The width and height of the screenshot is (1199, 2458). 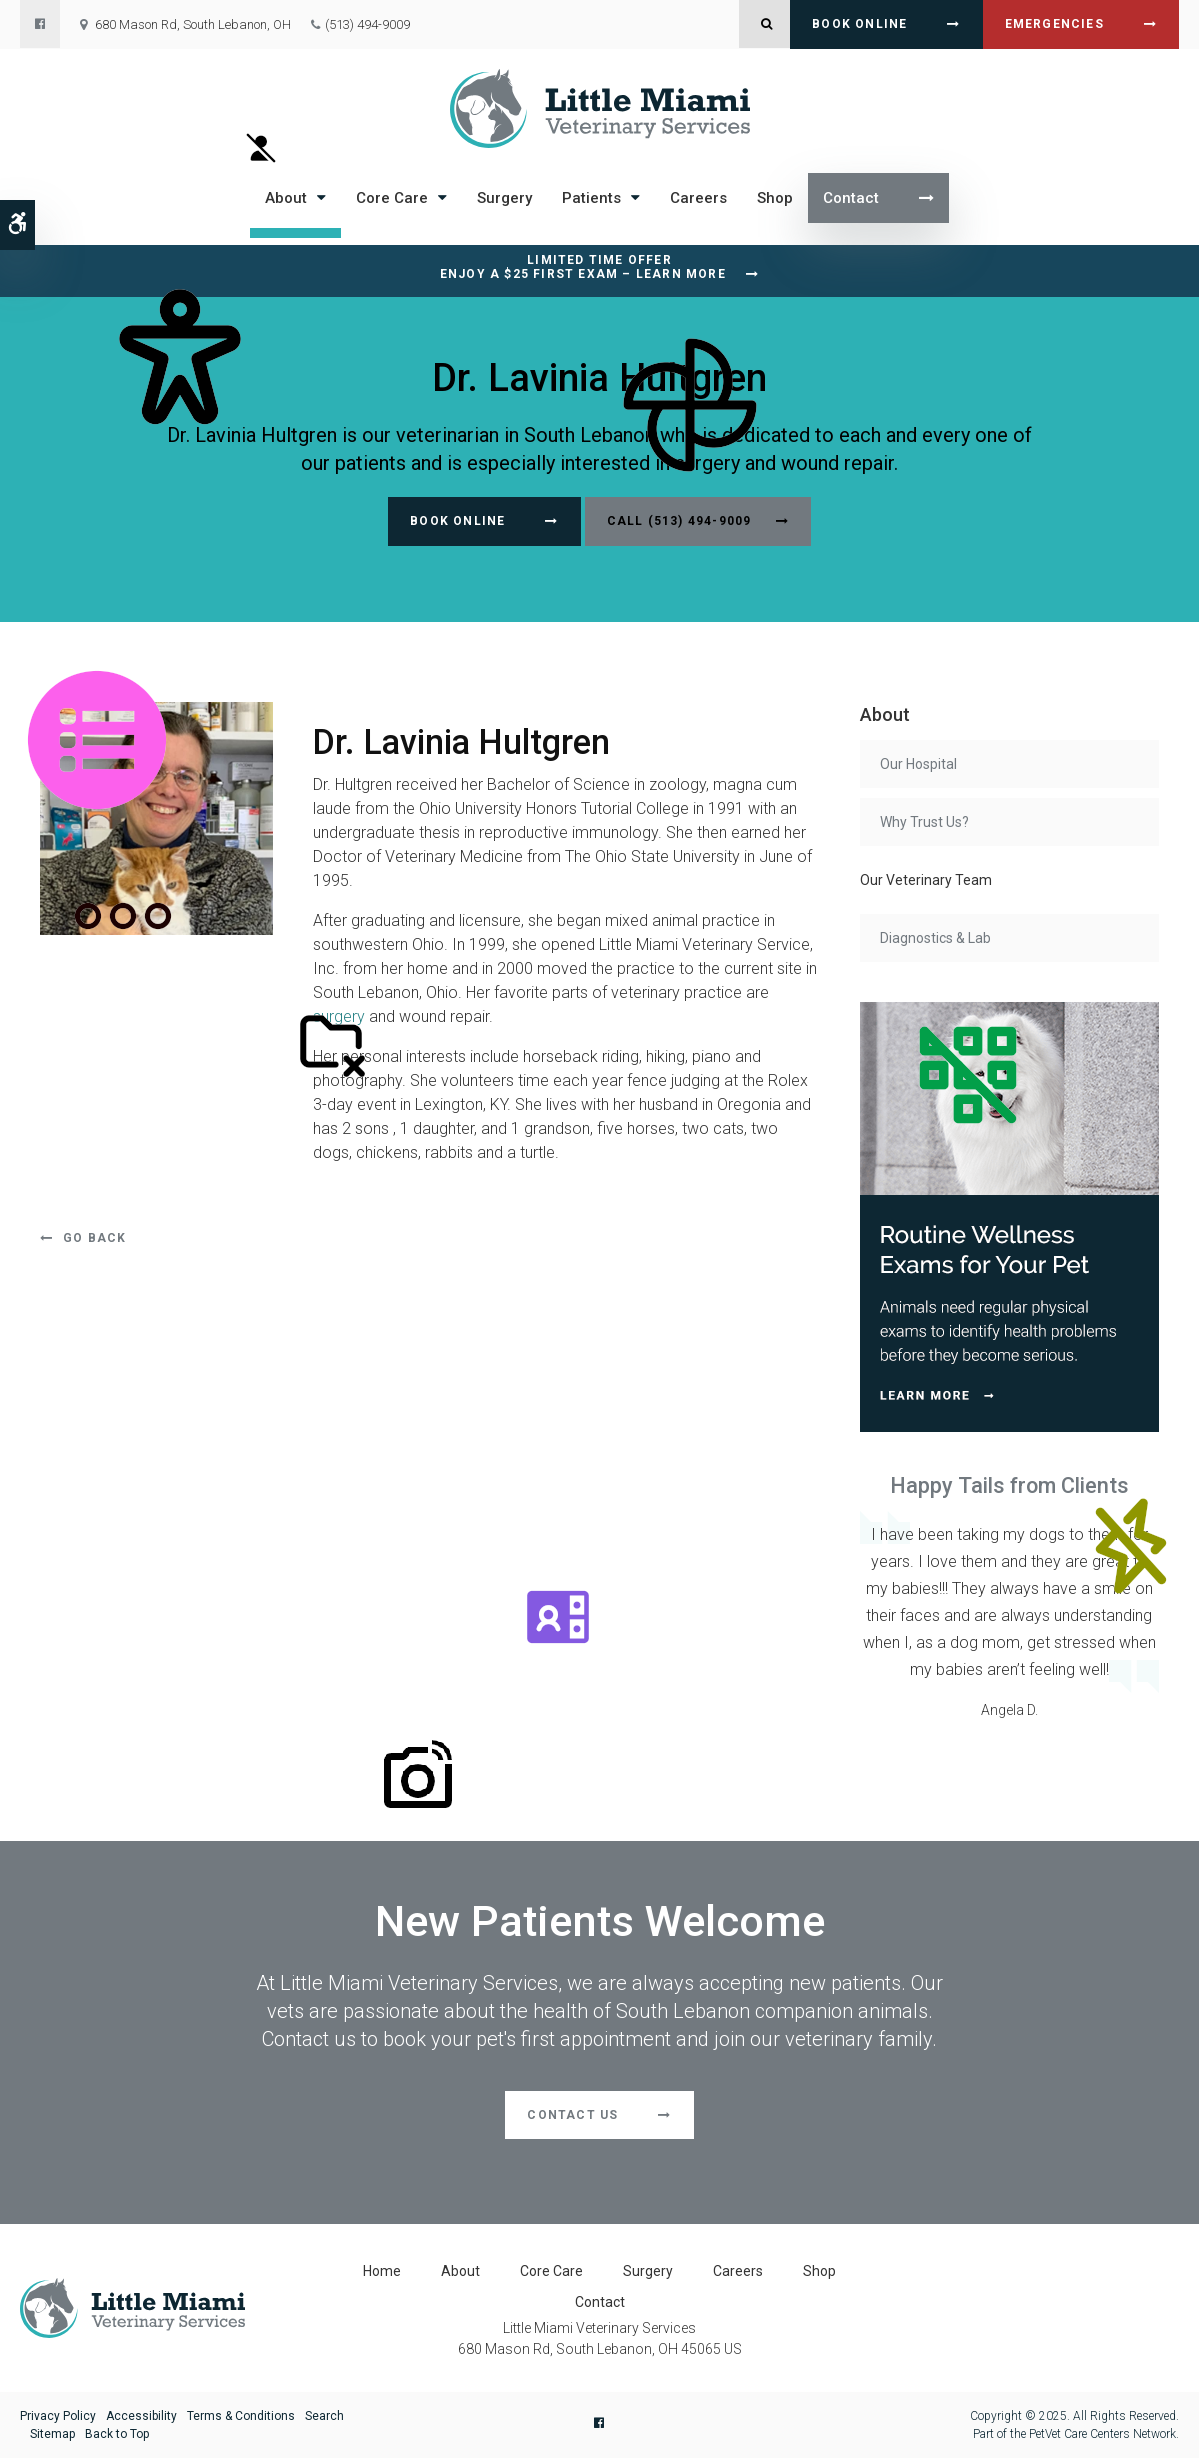 What do you see at coordinates (1131, 1546) in the screenshot?
I see `disable flash or lightning mode` at bounding box center [1131, 1546].